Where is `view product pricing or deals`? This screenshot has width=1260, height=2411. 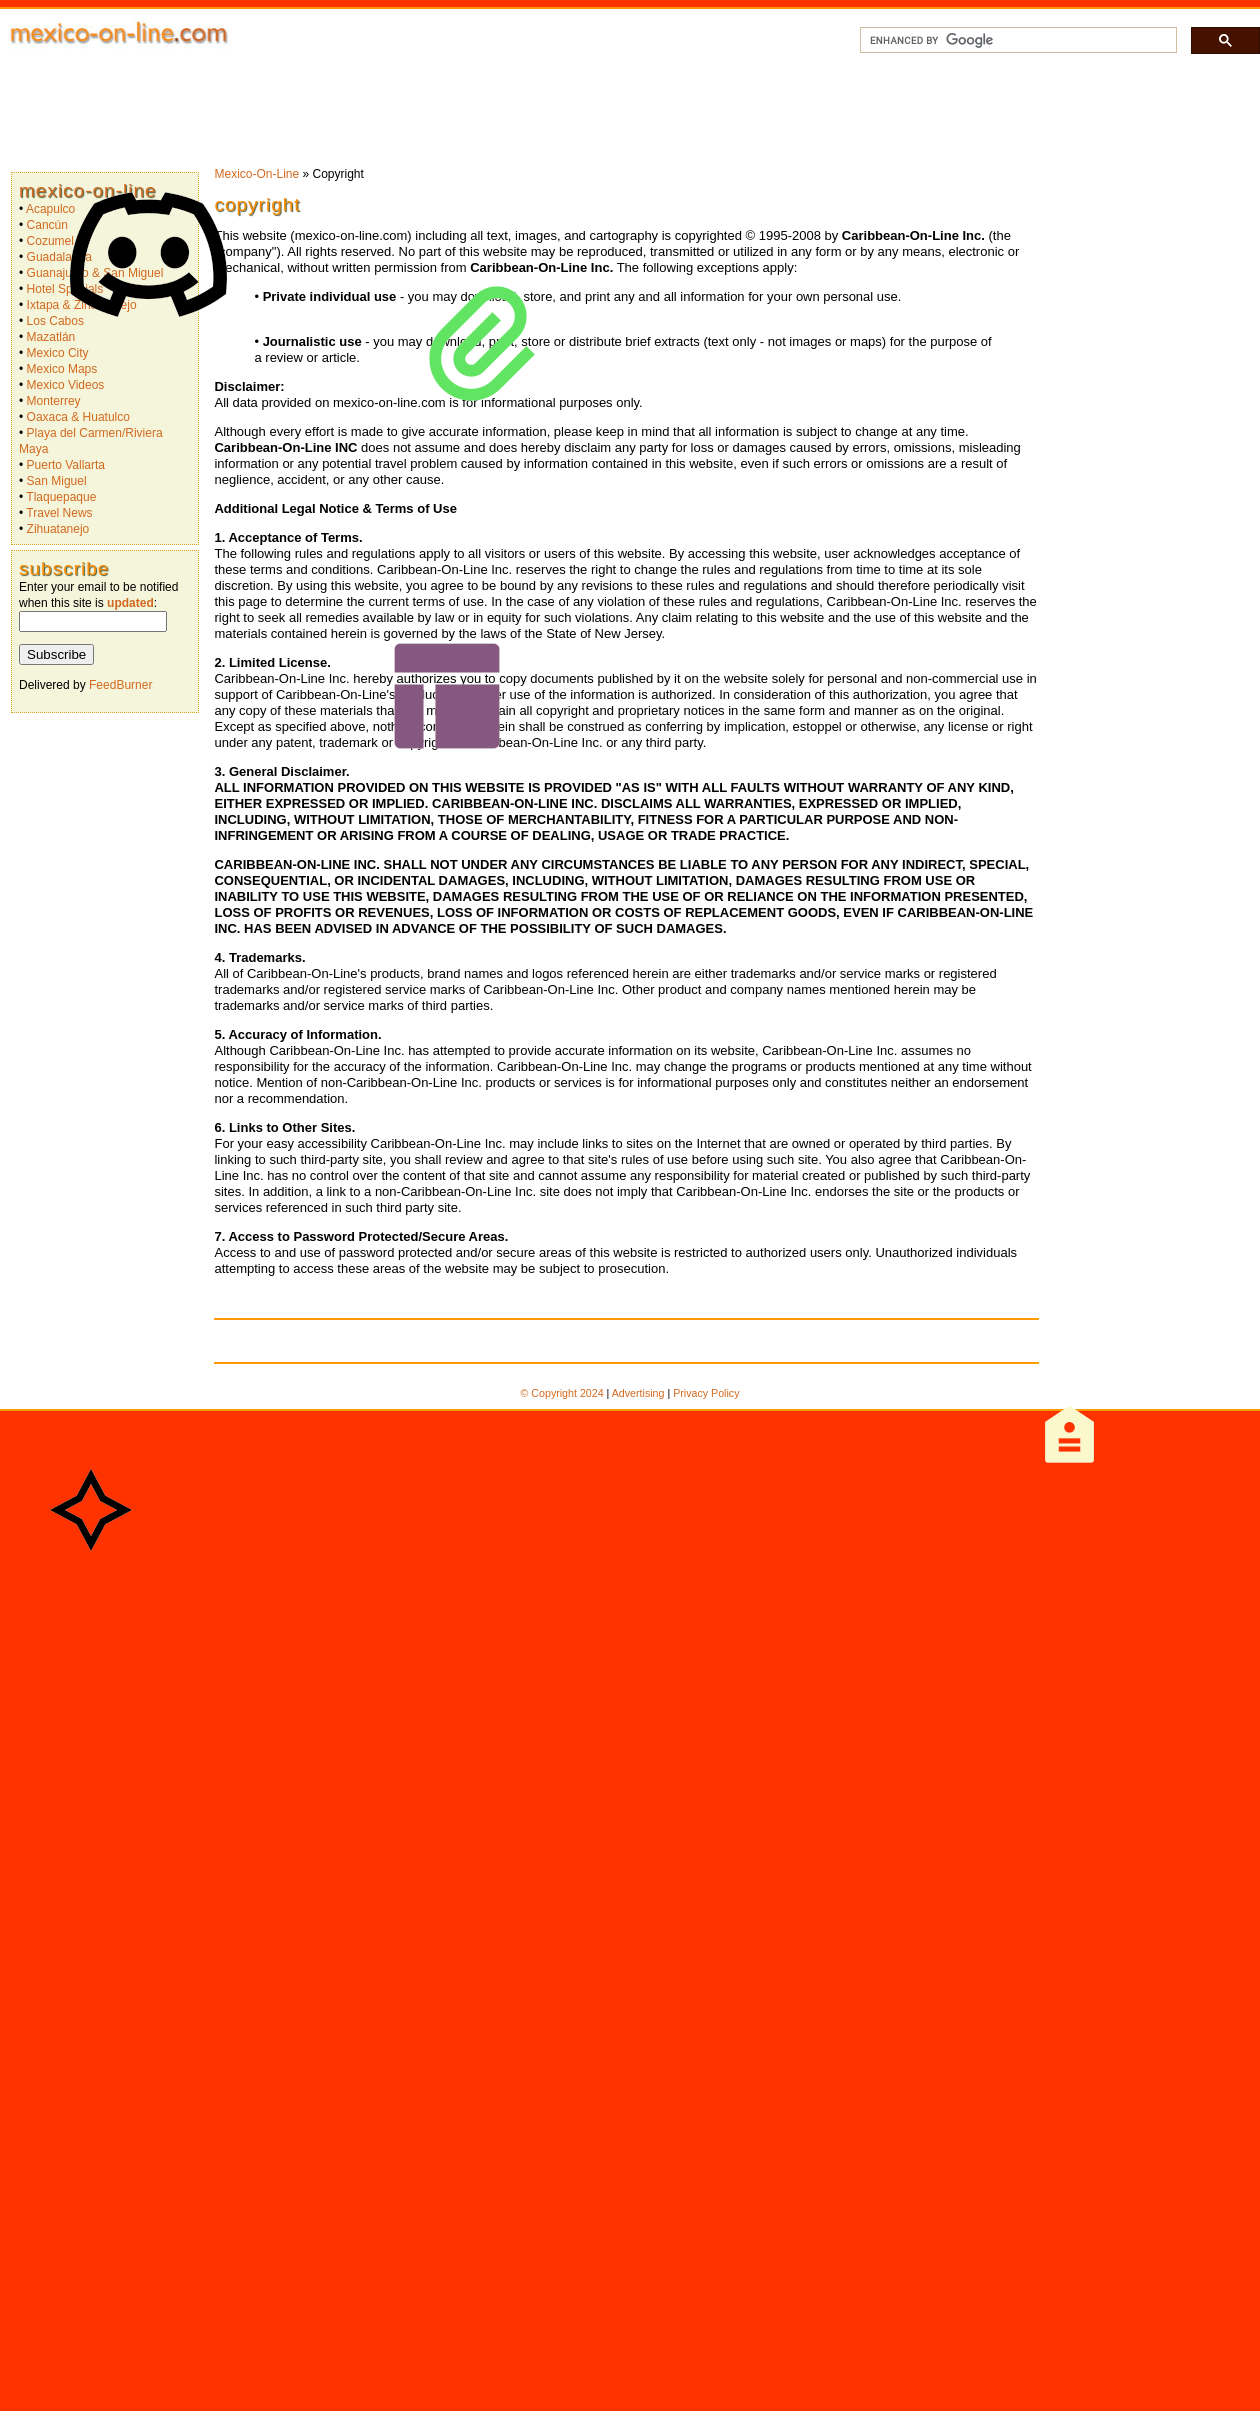
view product pricing or deals is located at coordinates (1069, 1435).